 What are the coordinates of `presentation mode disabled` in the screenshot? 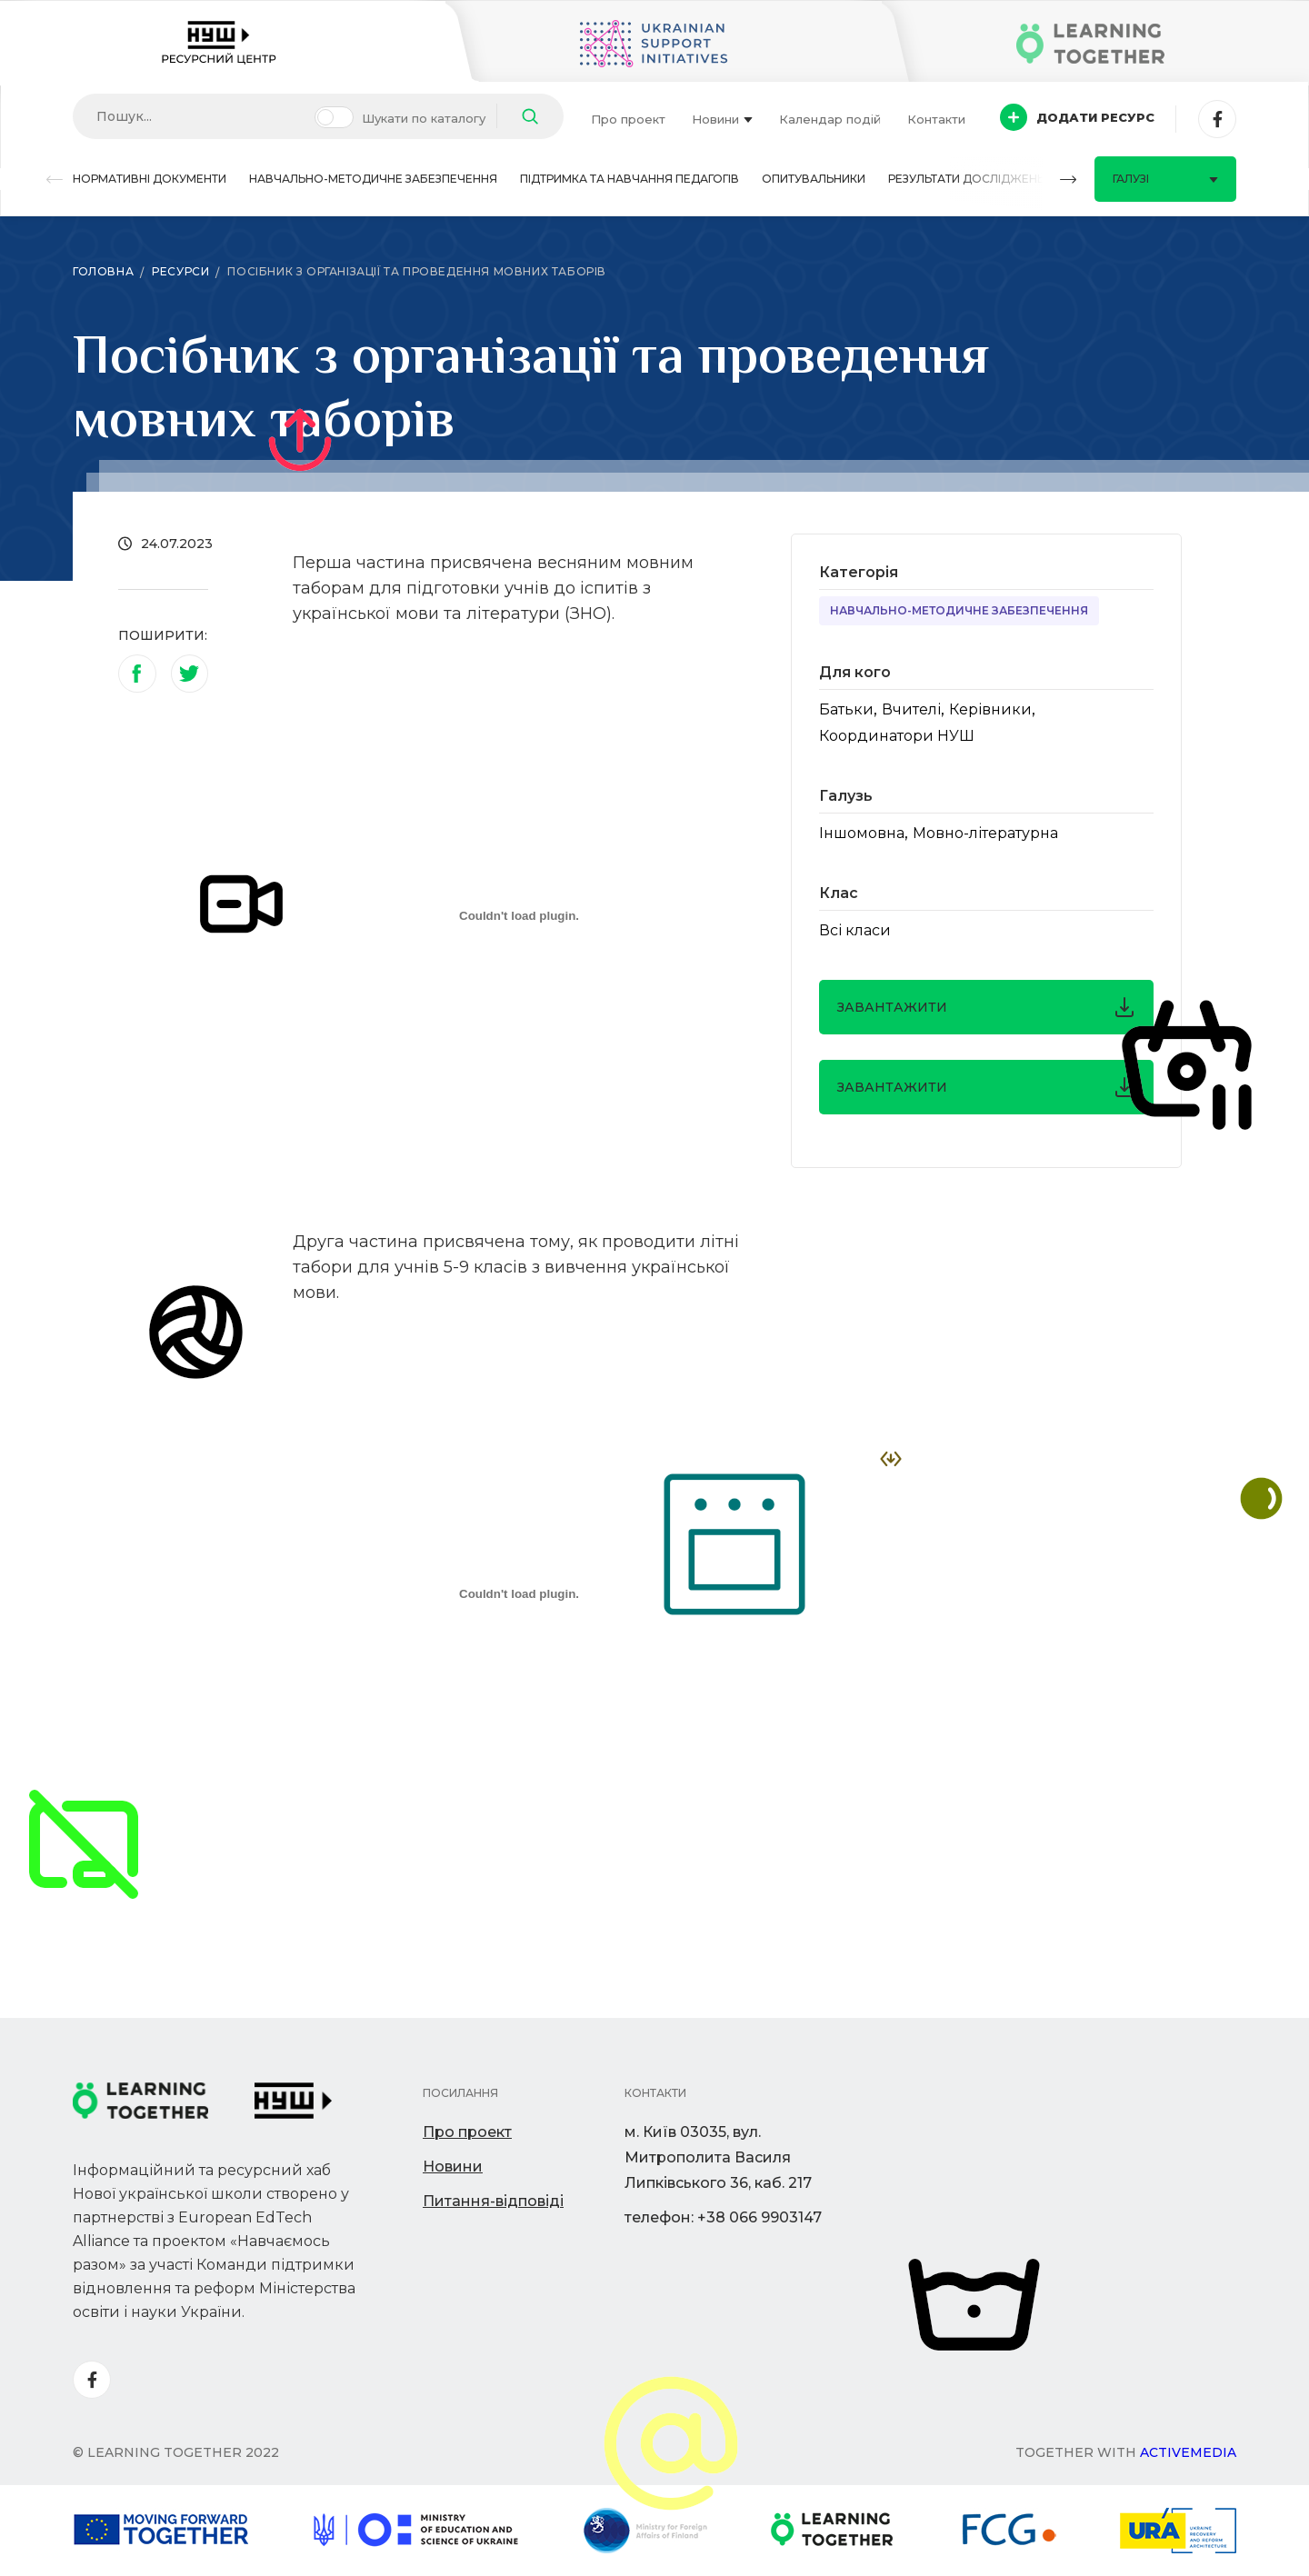 It's located at (84, 1844).